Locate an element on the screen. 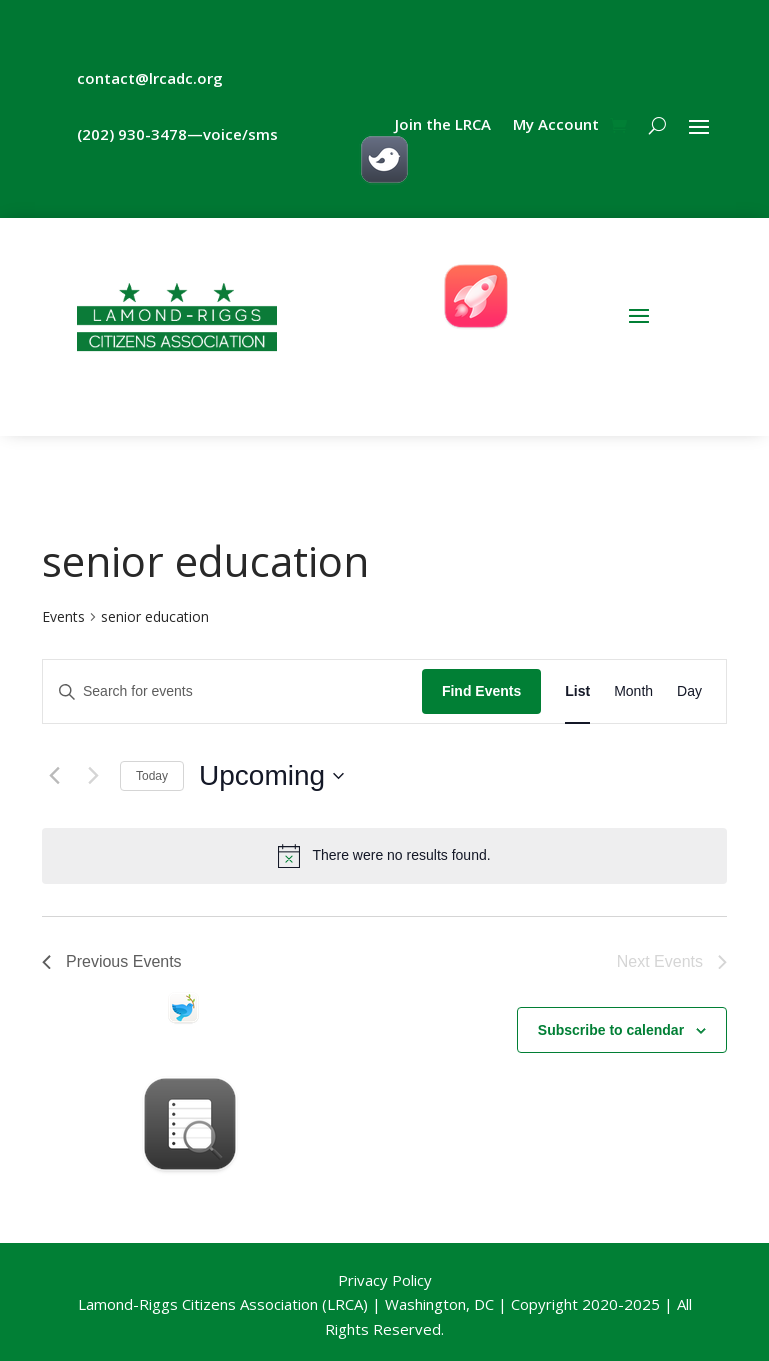  open the kindd application is located at coordinates (183, 1007).